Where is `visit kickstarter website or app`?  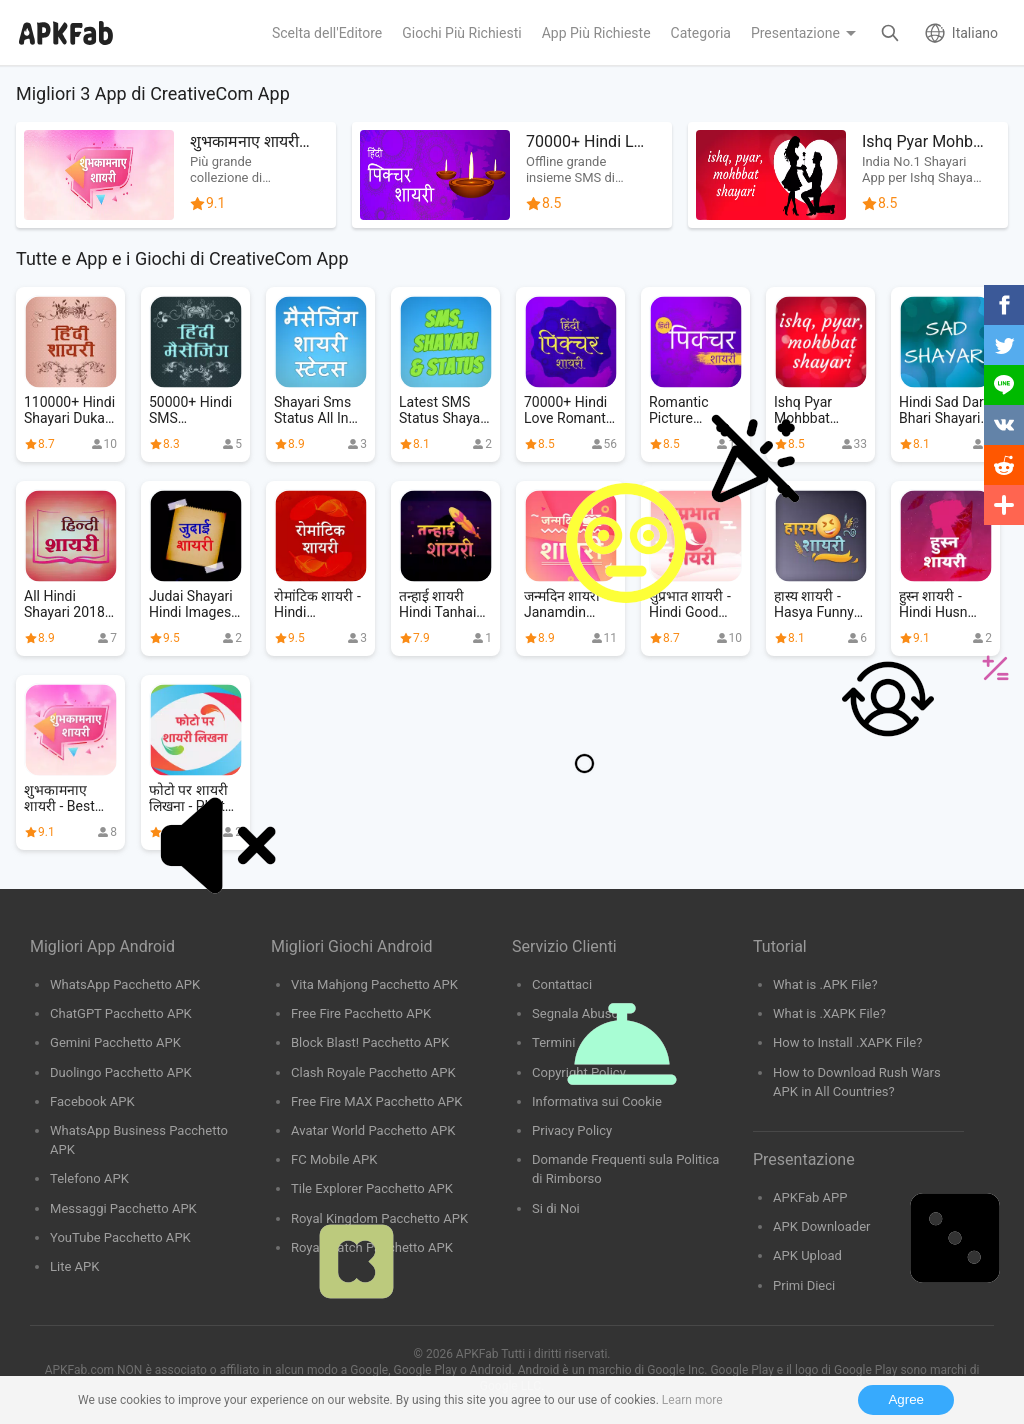
visit kickstarter website or app is located at coordinates (356, 1261).